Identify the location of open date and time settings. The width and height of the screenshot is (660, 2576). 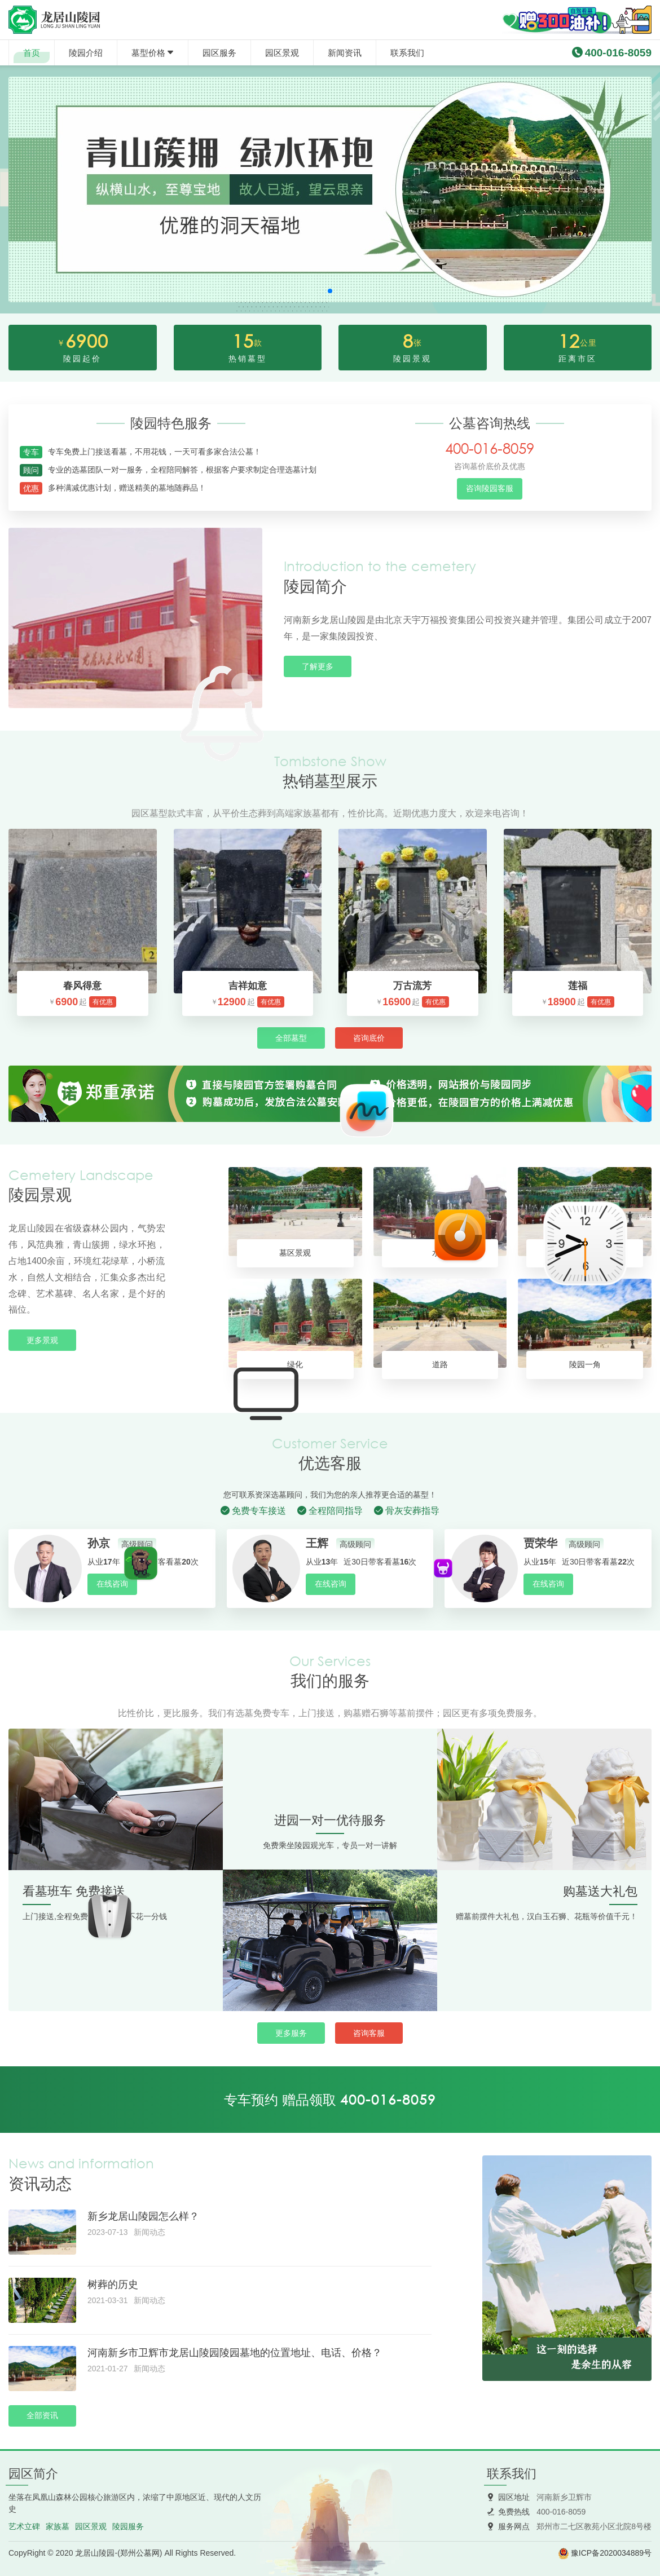
(585, 1243).